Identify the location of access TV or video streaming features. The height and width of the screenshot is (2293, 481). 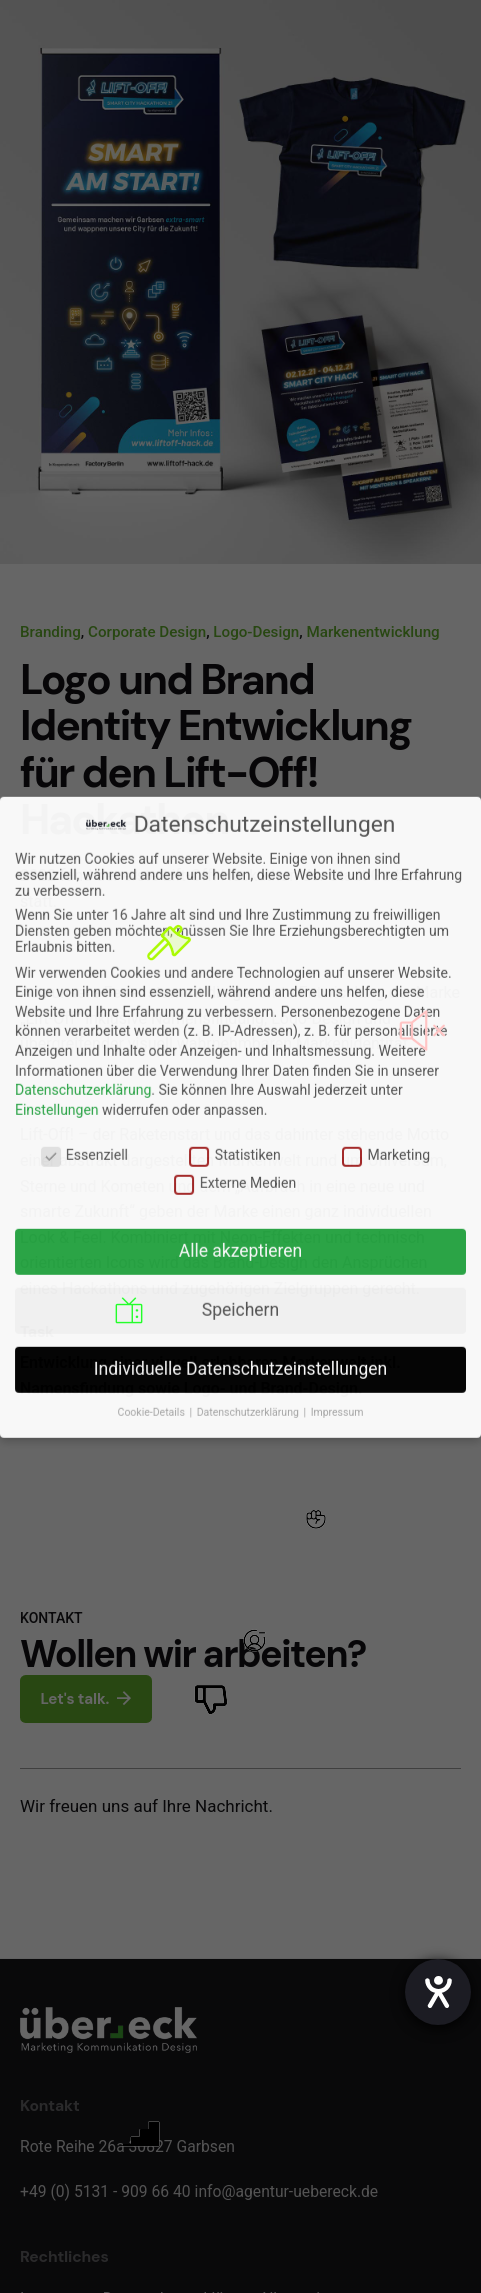
(129, 1312).